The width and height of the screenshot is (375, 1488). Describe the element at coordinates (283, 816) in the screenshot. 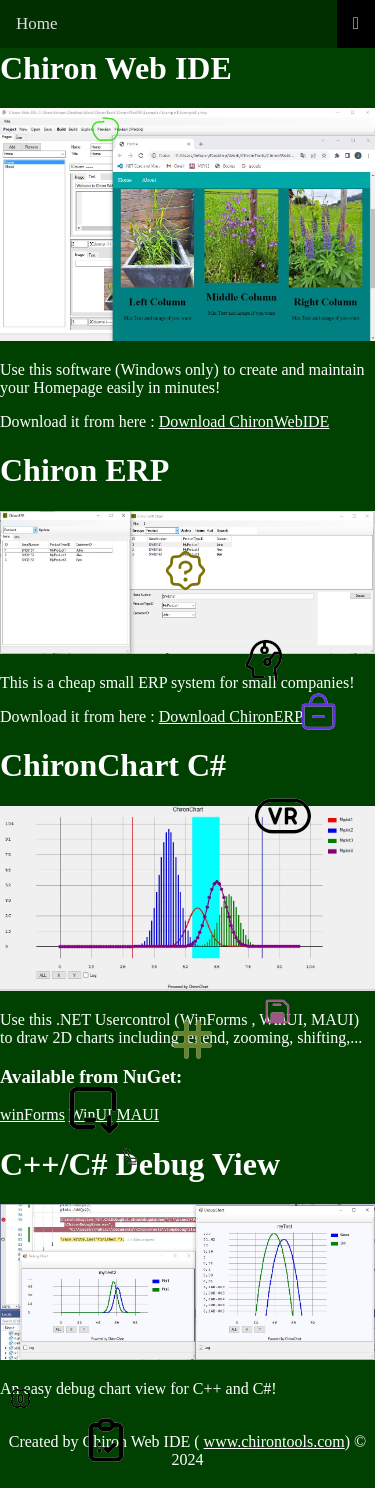

I see `access virtual reality mode or features` at that location.